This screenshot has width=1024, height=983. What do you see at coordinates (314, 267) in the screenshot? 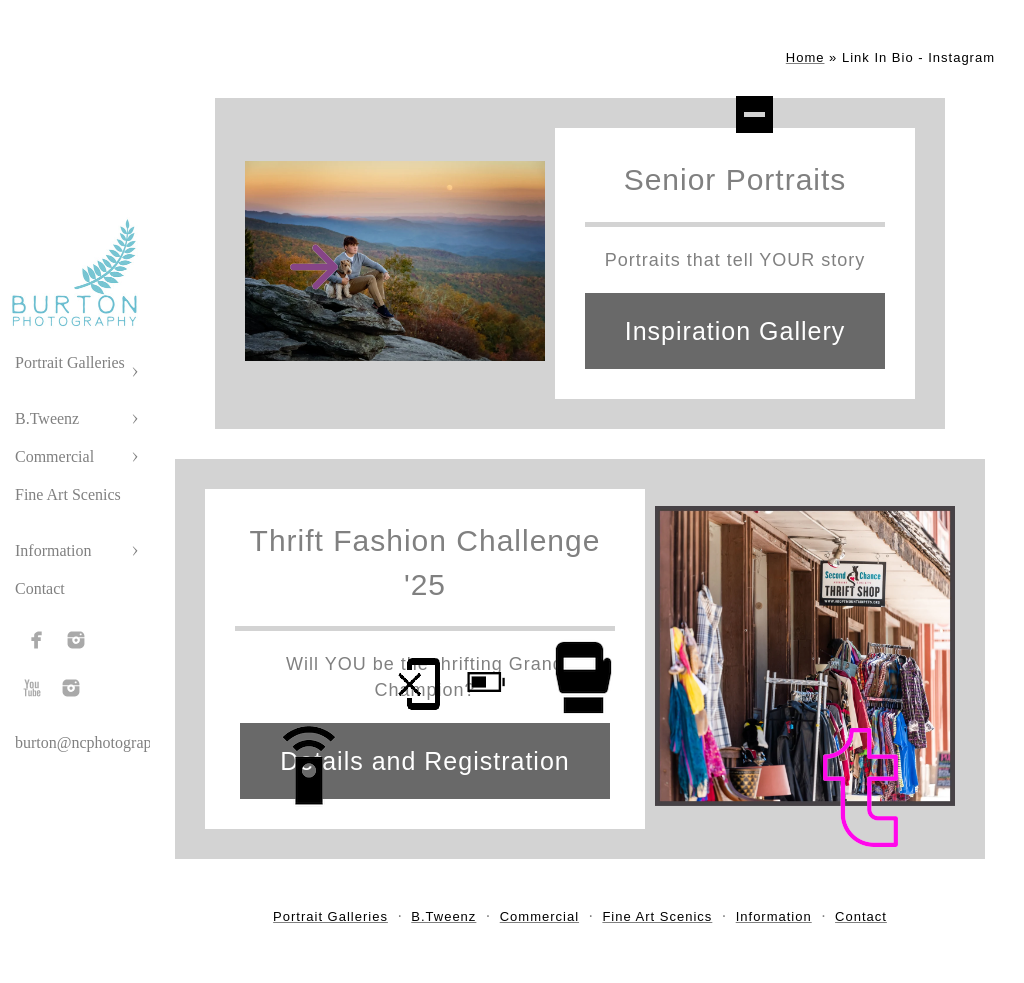
I see `navigate to the next item or screen` at bounding box center [314, 267].